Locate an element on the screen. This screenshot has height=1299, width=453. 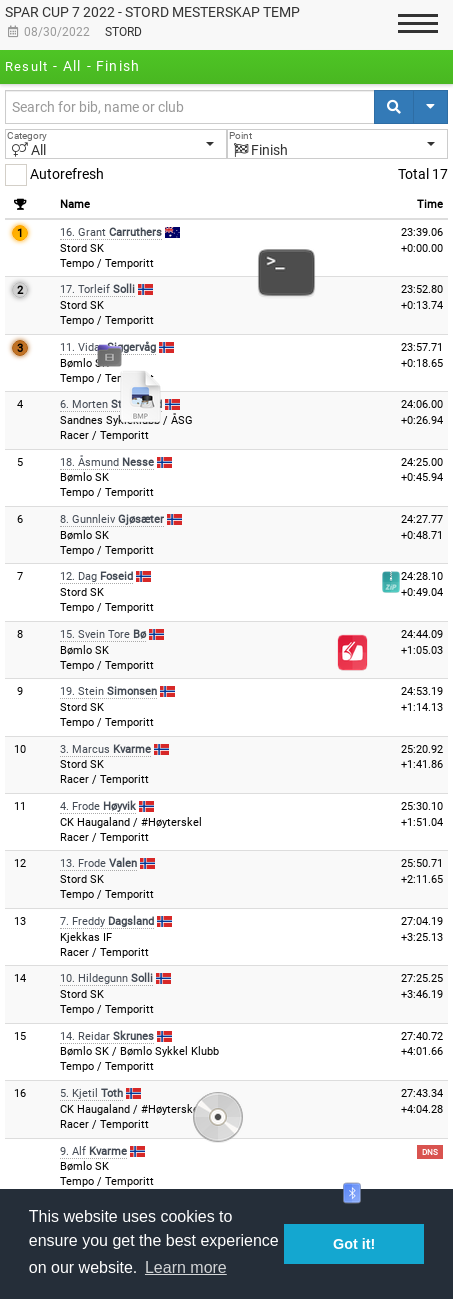
compressed zip archive file is located at coordinates (391, 582).